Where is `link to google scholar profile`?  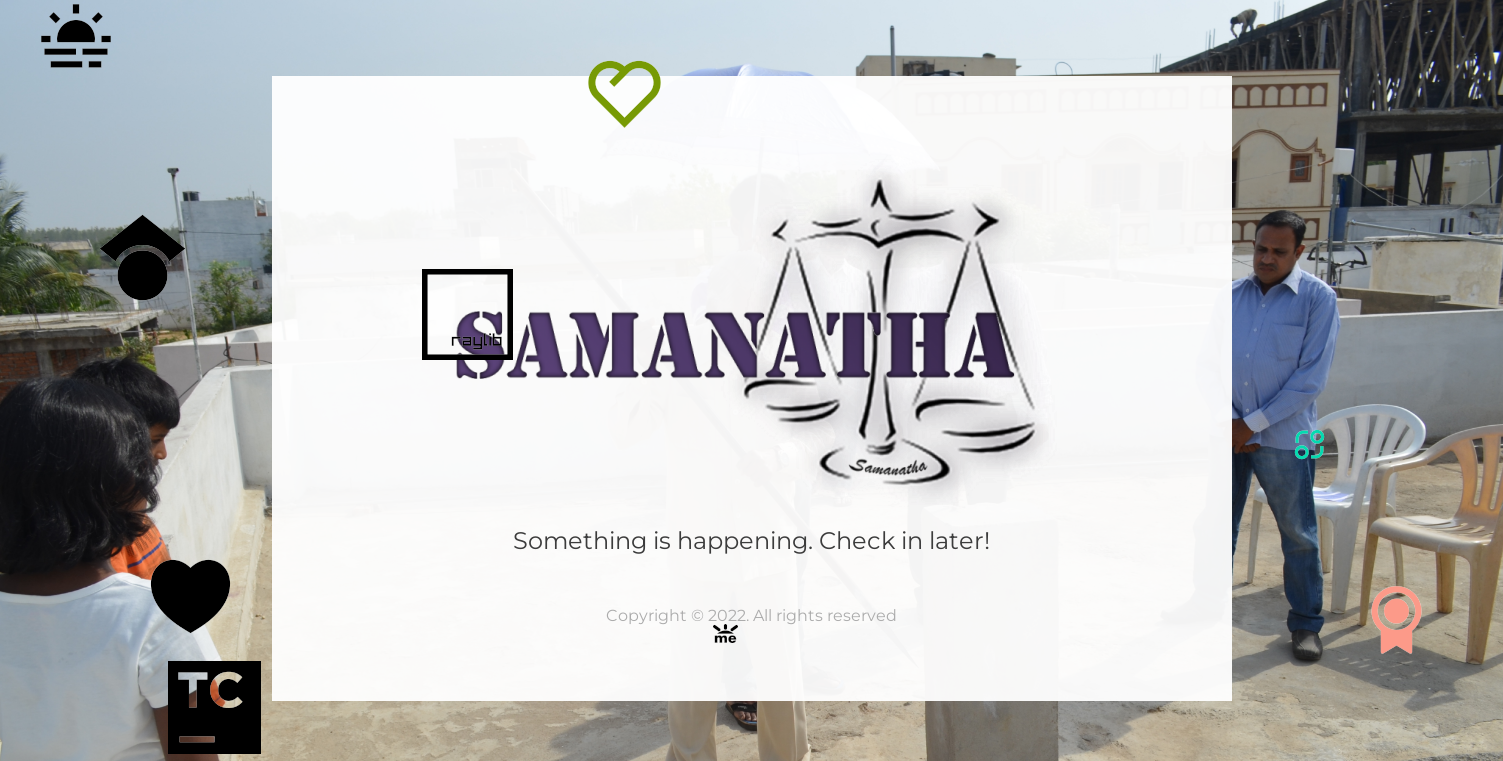 link to google scholar profile is located at coordinates (142, 257).